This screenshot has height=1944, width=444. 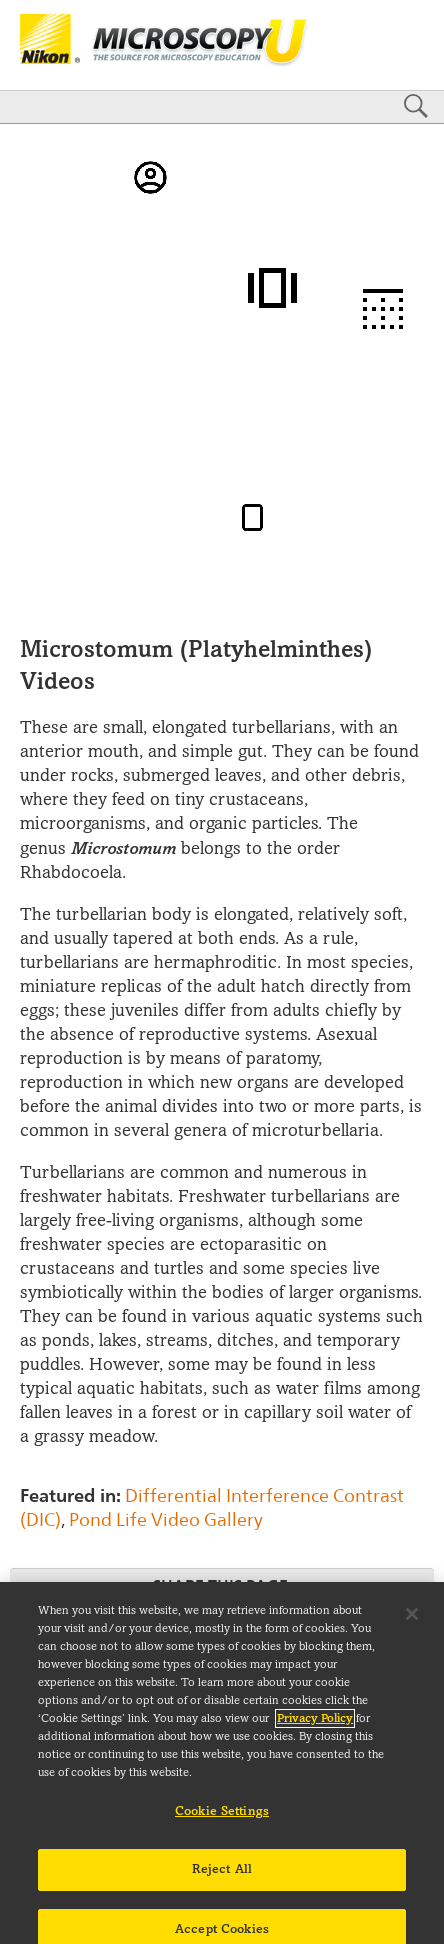 I want to click on view stories or card-based content, so click(x=272, y=289).